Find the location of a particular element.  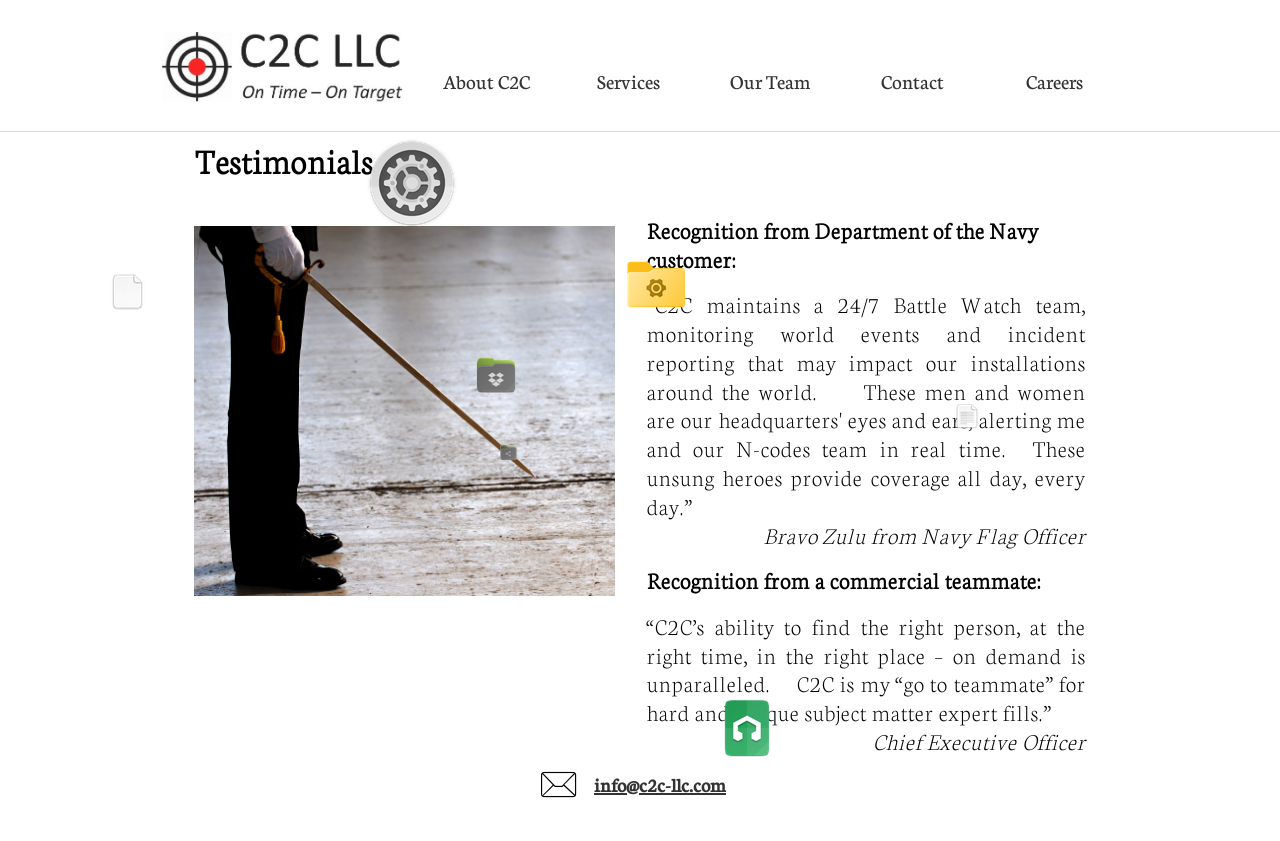

access your public shared files folder is located at coordinates (508, 452).